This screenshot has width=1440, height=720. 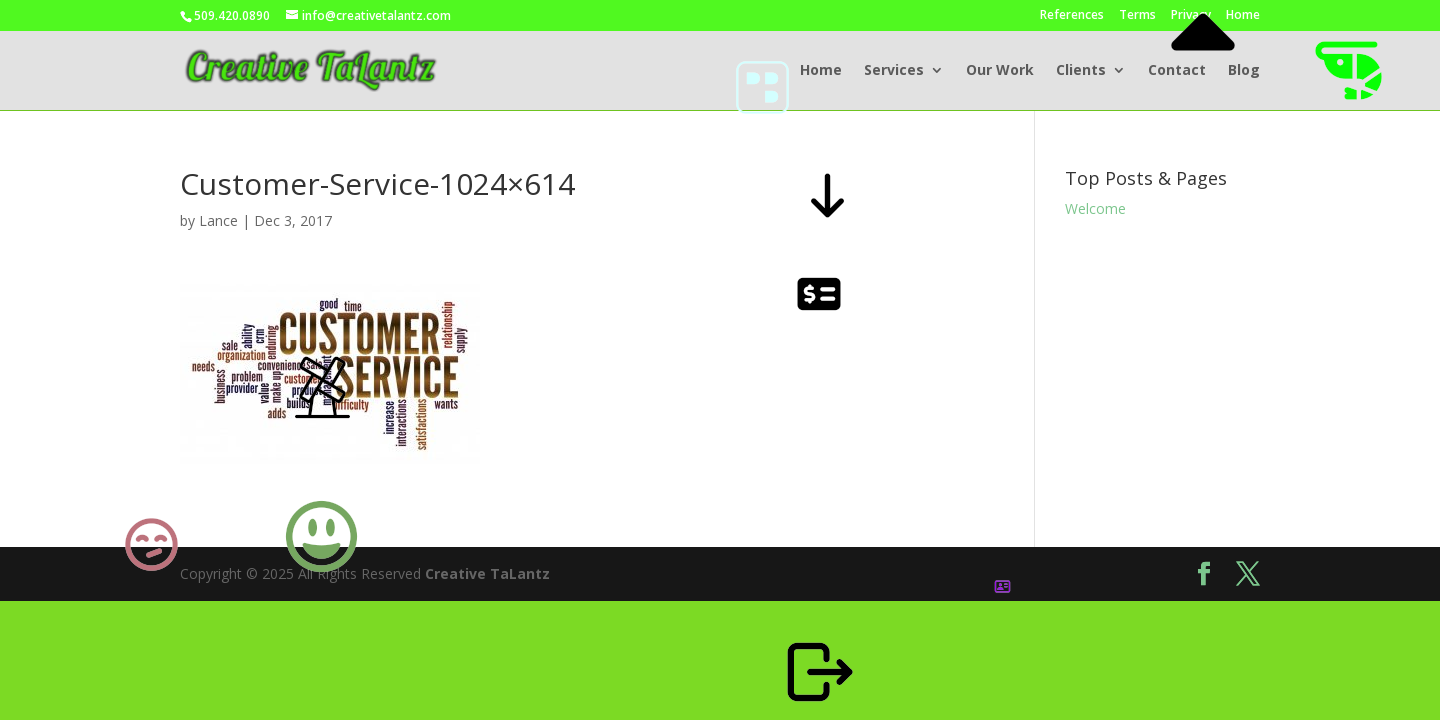 I want to click on scroll down or view more content, so click(x=827, y=195).